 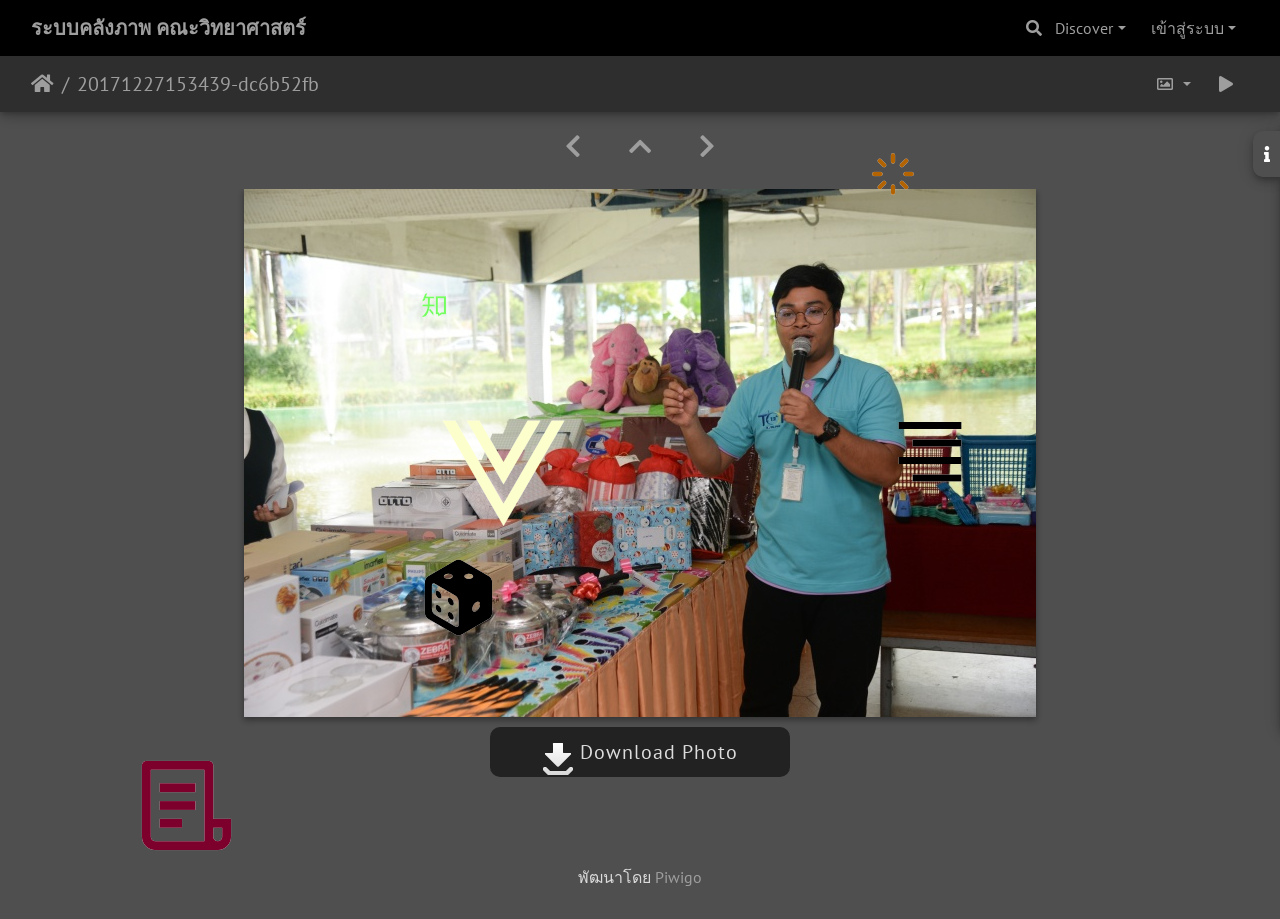 I want to click on align text to the right, so click(x=930, y=450).